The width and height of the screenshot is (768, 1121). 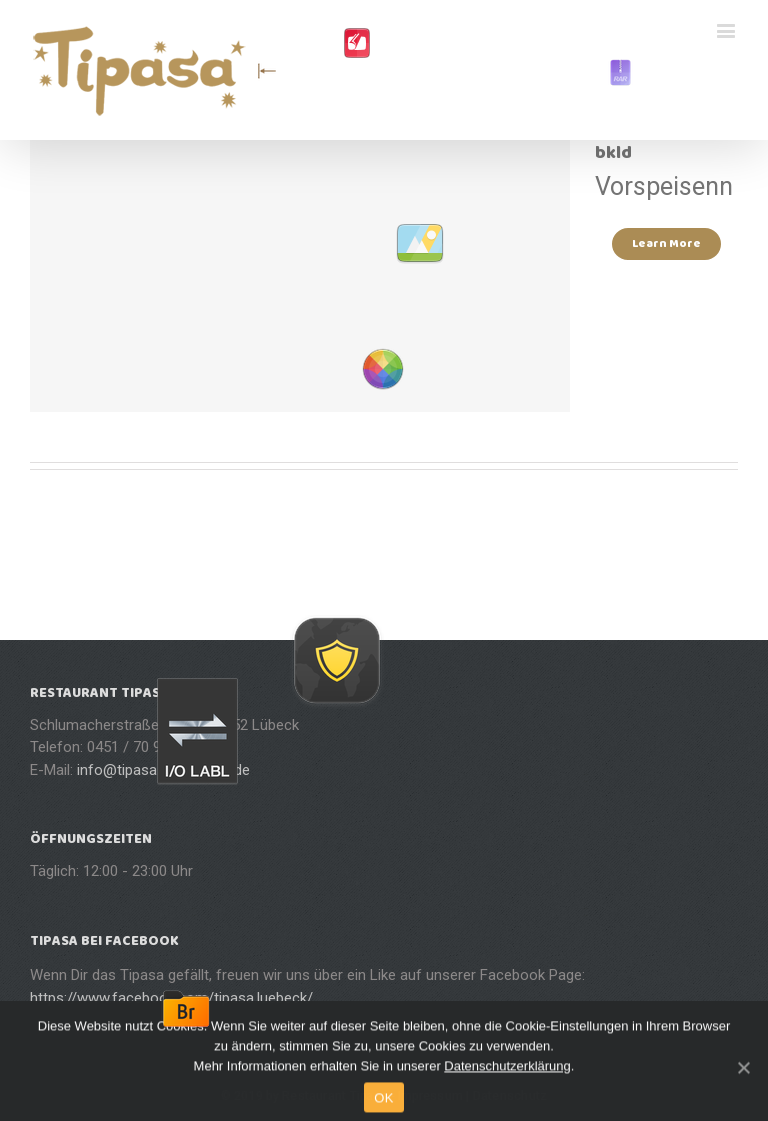 I want to click on open Adobe Bridge project folder, so click(x=186, y=1010).